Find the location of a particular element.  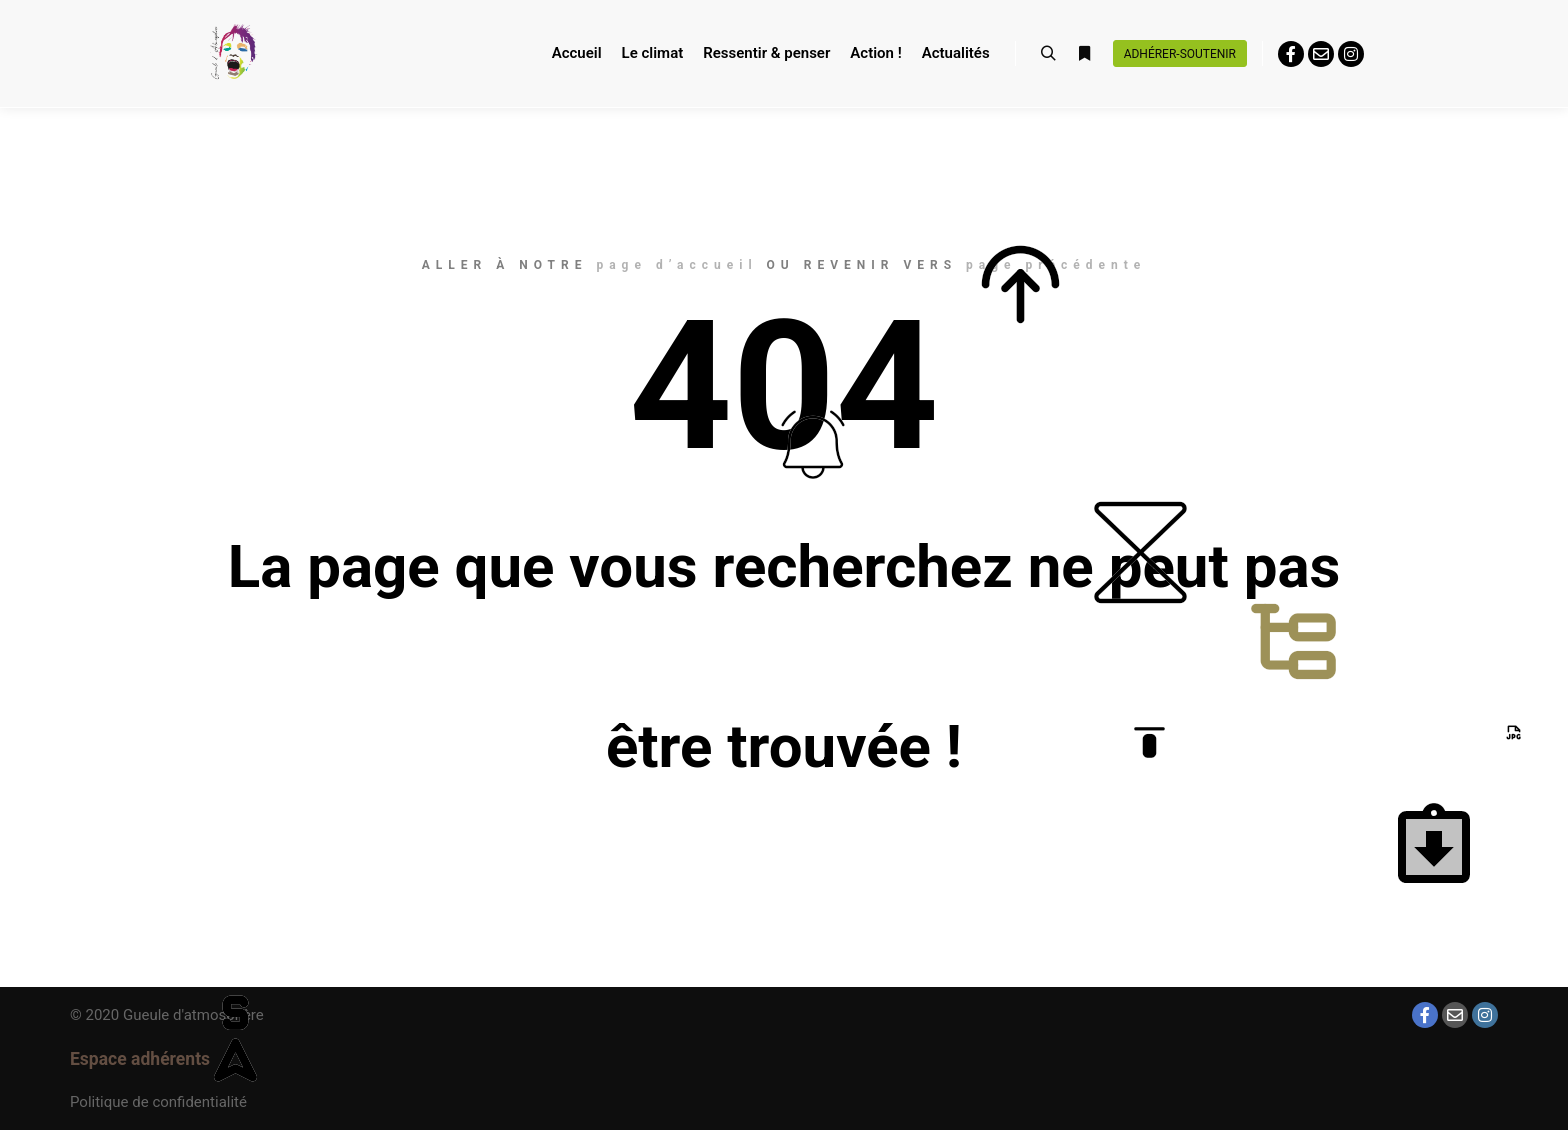

align selected element to top is located at coordinates (1149, 742).